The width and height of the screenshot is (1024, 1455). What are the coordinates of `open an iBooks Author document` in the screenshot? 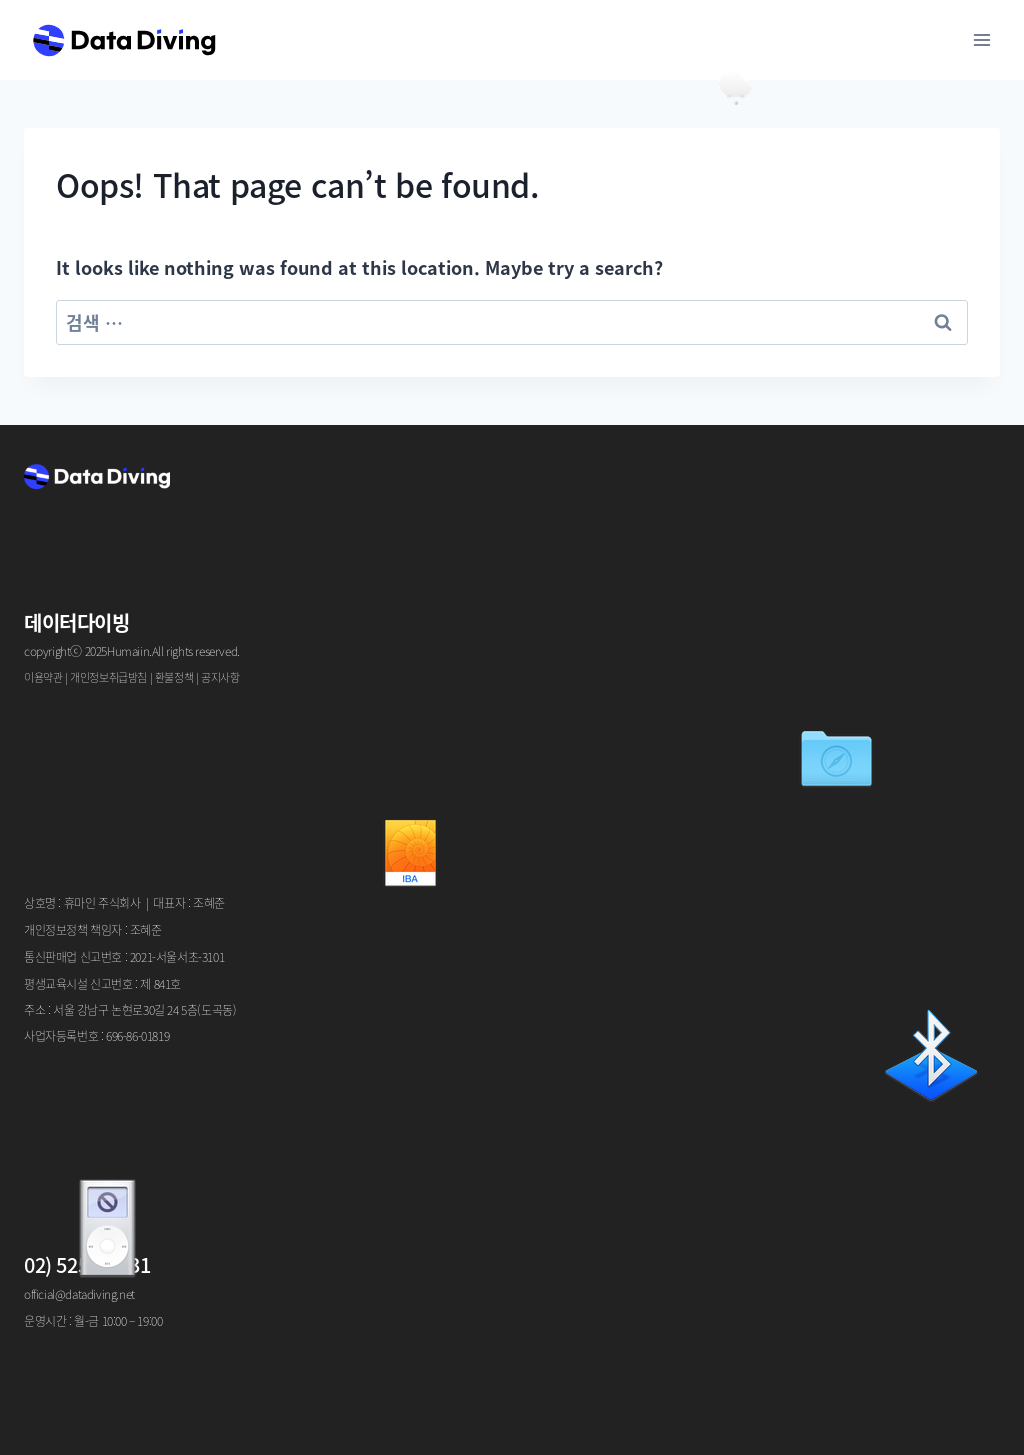 It's located at (410, 854).